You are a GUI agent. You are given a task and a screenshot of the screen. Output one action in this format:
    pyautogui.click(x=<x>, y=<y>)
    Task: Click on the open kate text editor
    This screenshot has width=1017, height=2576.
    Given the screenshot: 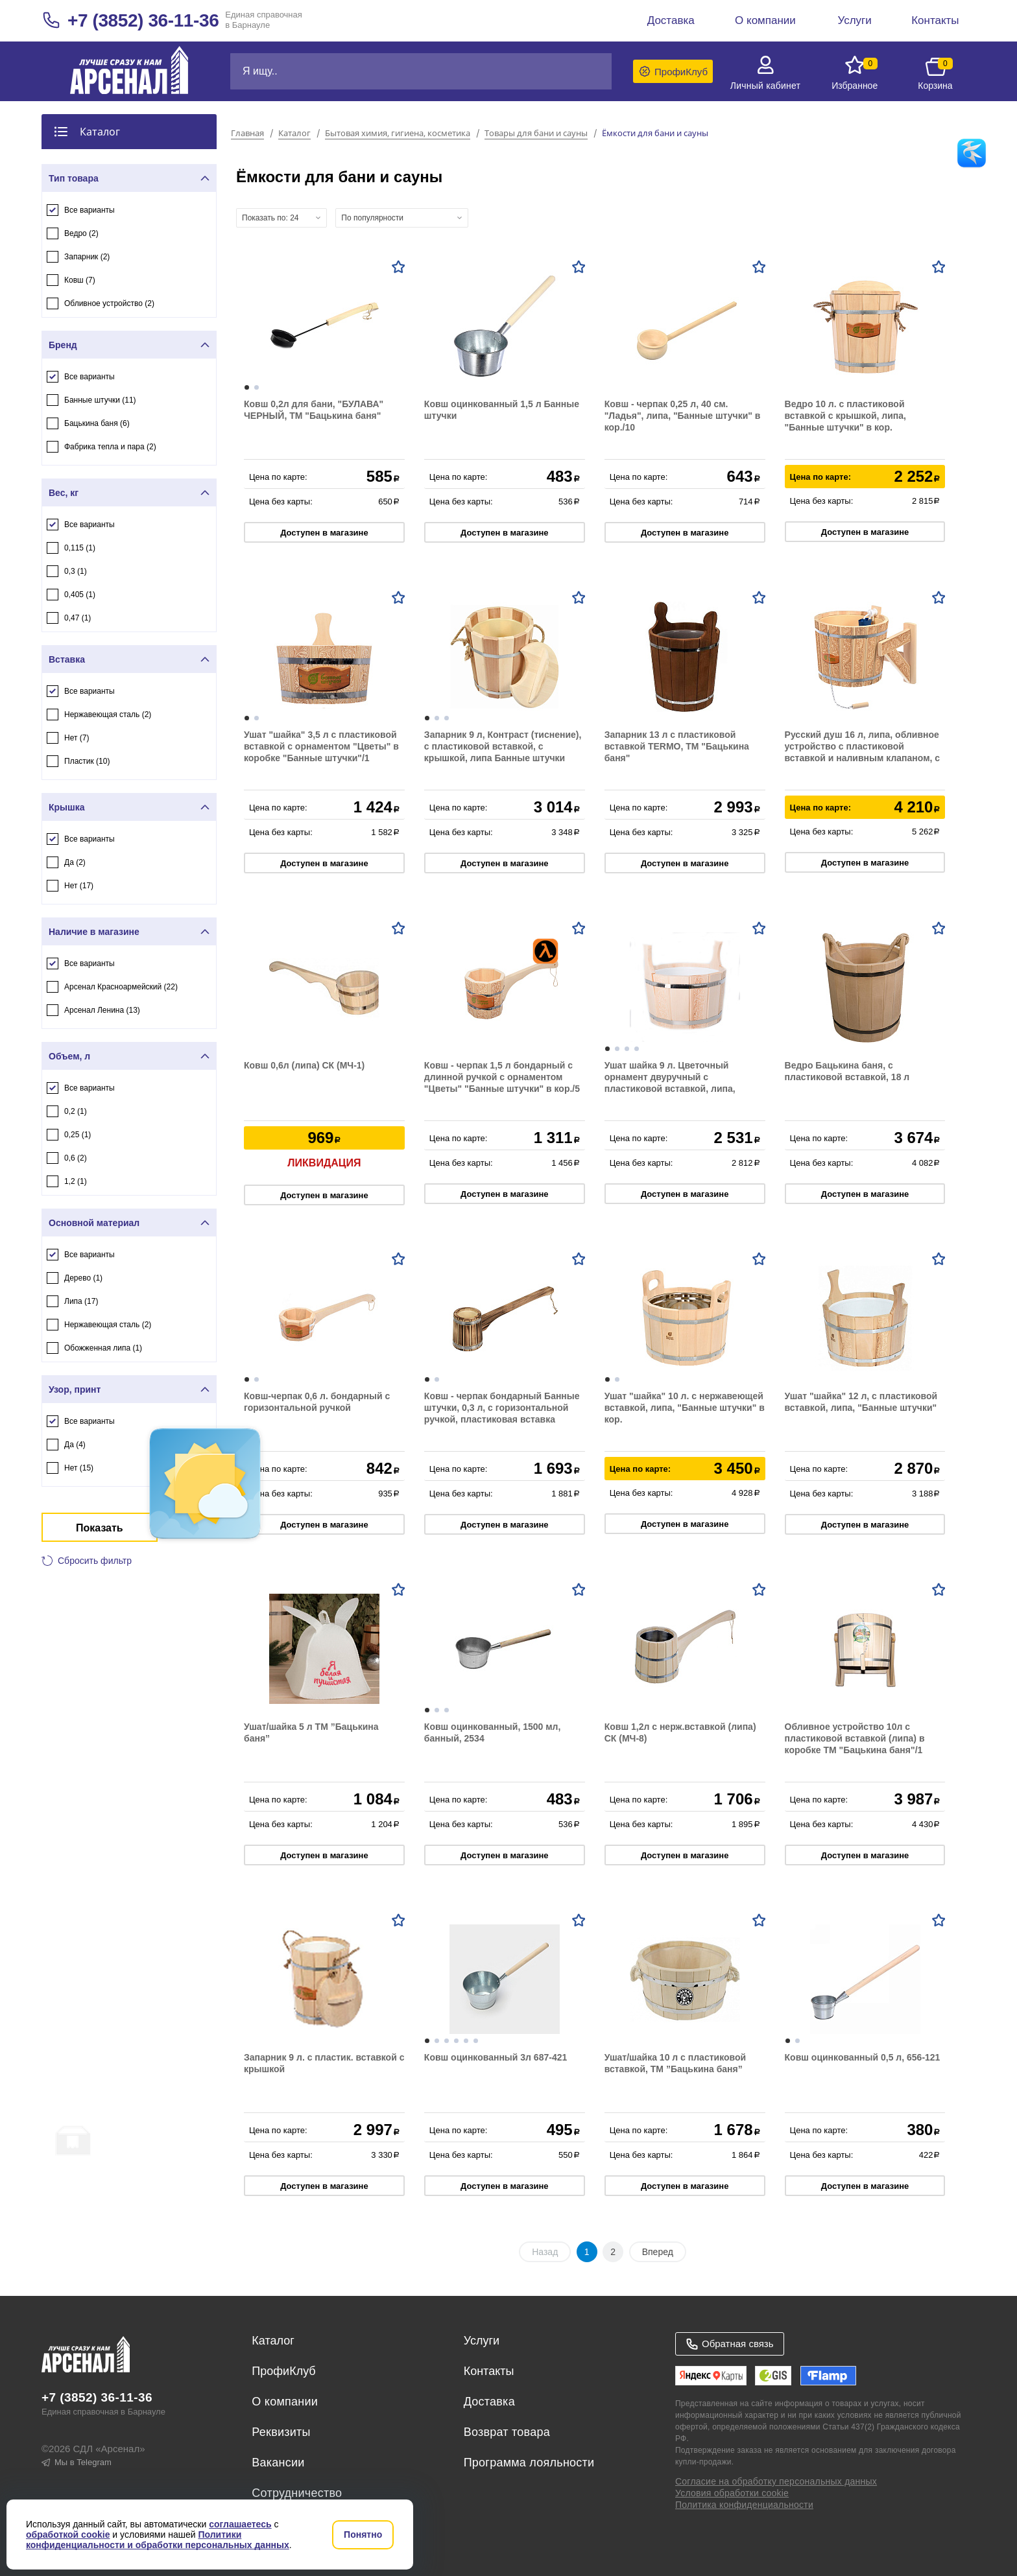 What is the action you would take?
    pyautogui.click(x=972, y=153)
    